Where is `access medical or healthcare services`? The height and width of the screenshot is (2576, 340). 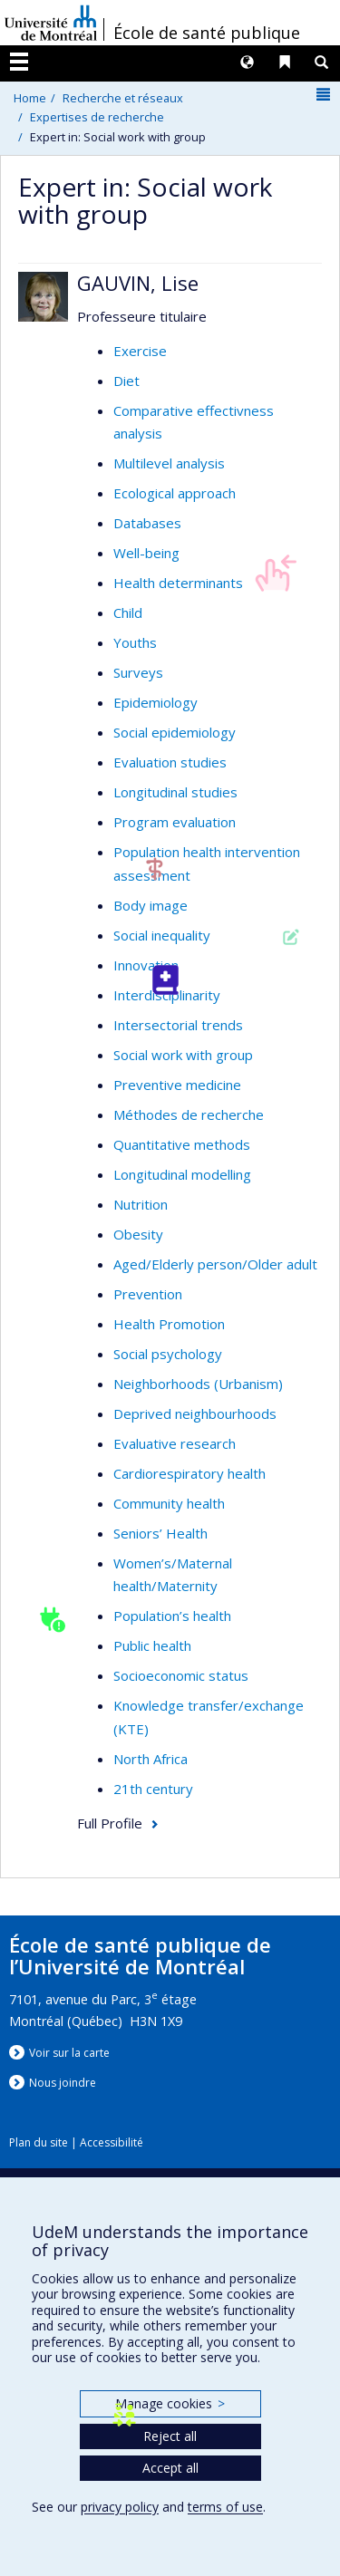
access medical or healthcare services is located at coordinates (155, 869).